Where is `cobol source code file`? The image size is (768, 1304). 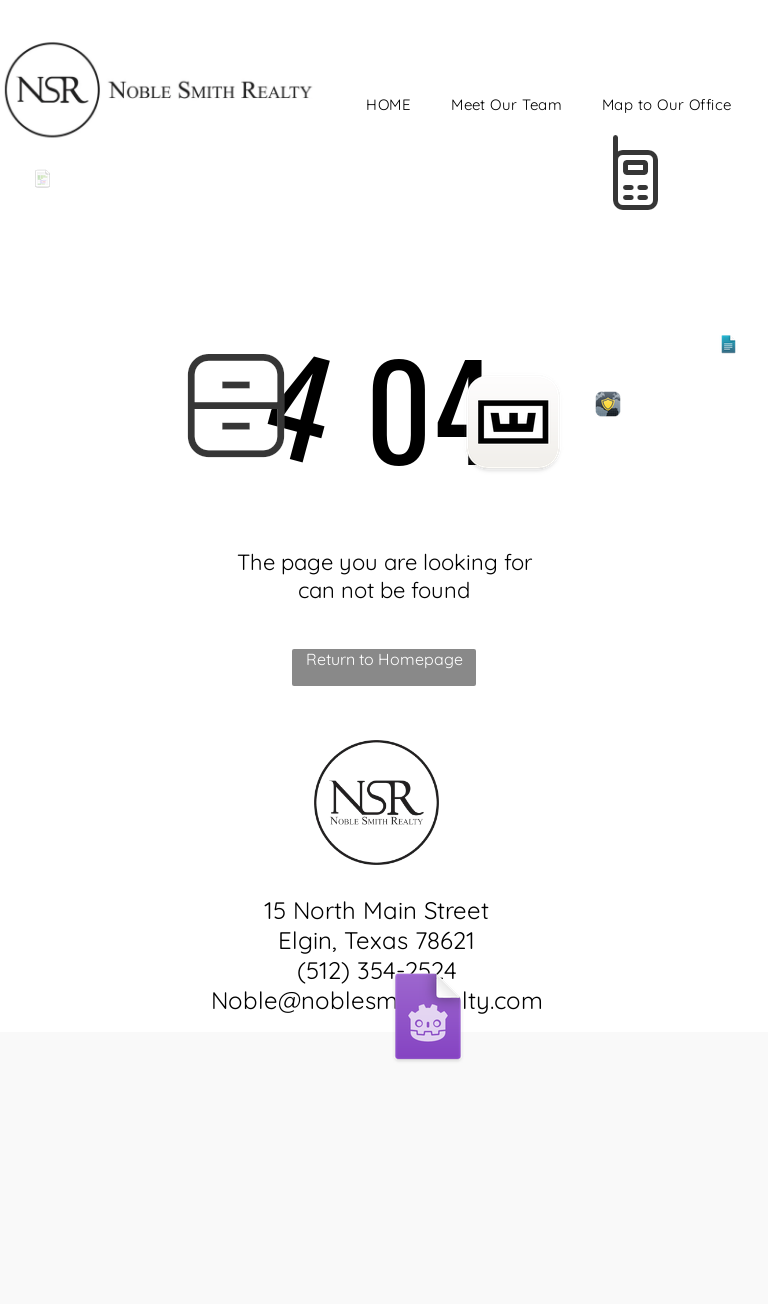 cobol source code file is located at coordinates (42, 178).